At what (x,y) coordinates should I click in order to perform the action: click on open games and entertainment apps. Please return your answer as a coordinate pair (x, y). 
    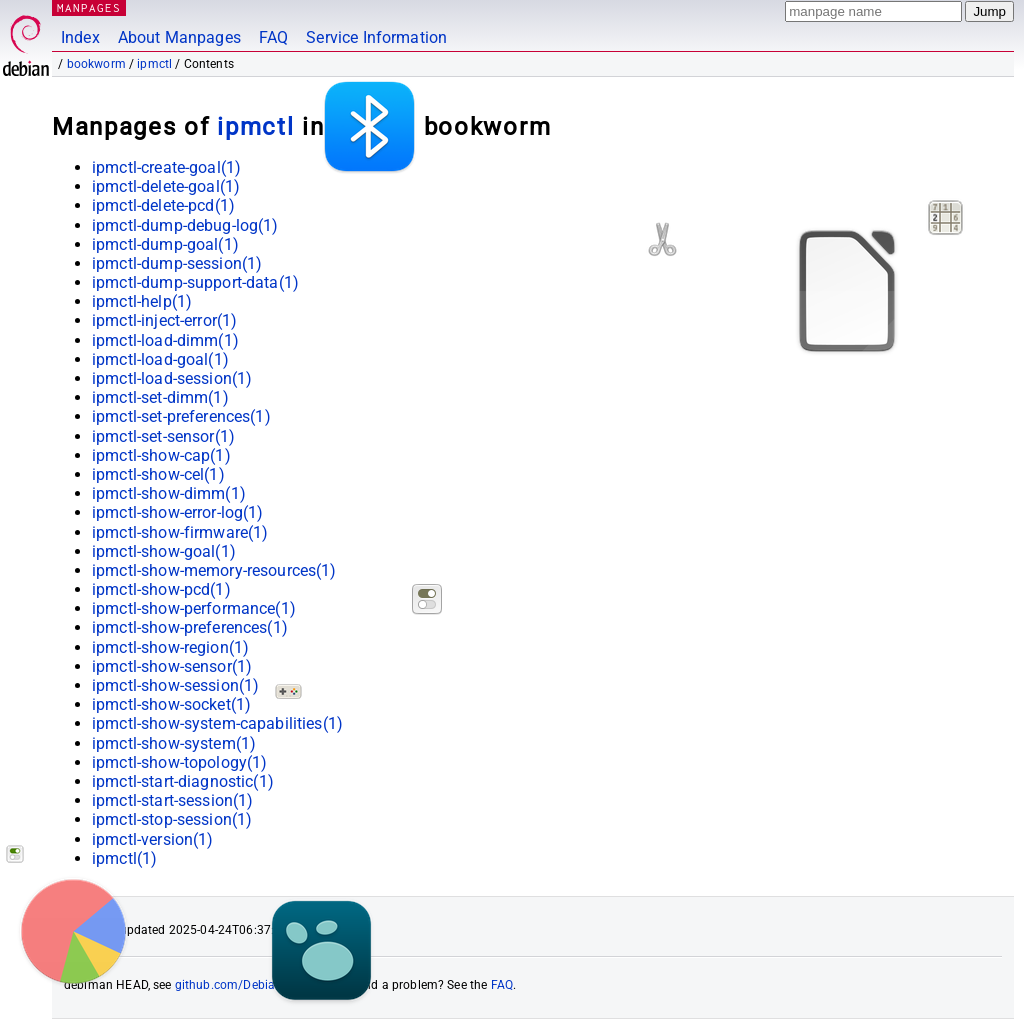
    Looking at the image, I should click on (288, 691).